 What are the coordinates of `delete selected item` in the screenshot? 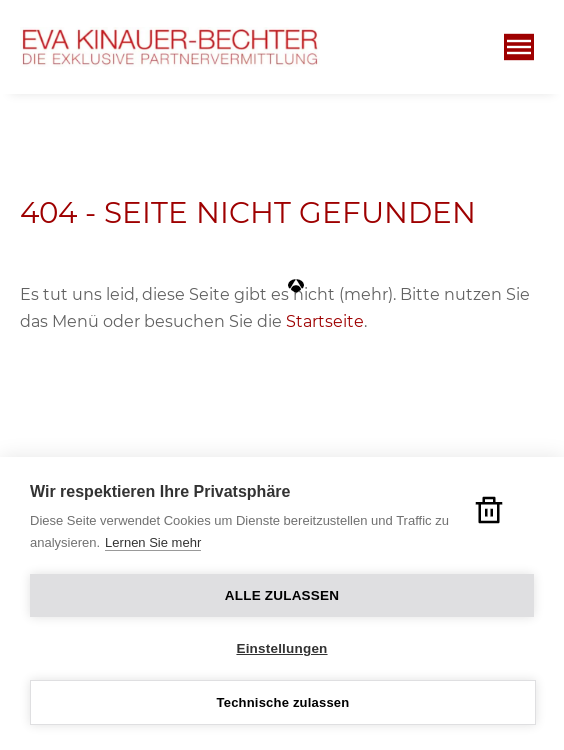 It's located at (489, 510).